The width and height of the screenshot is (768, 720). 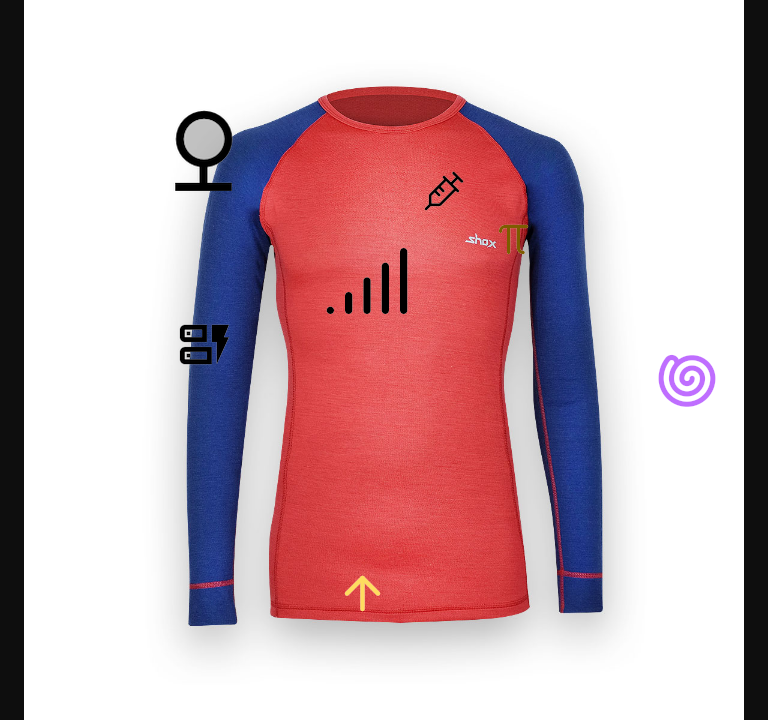 I want to click on access terminal or command line interface, so click(x=687, y=381).